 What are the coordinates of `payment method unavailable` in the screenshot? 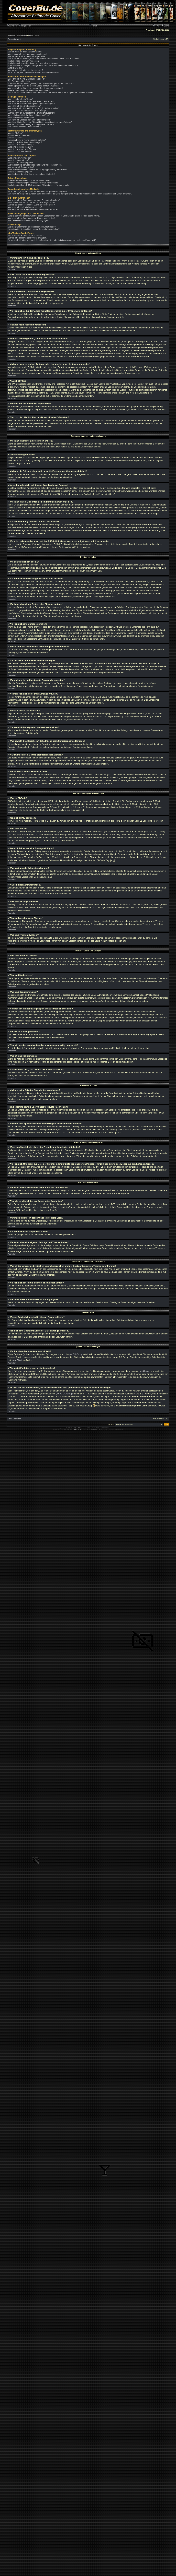 It's located at (143, 1641).